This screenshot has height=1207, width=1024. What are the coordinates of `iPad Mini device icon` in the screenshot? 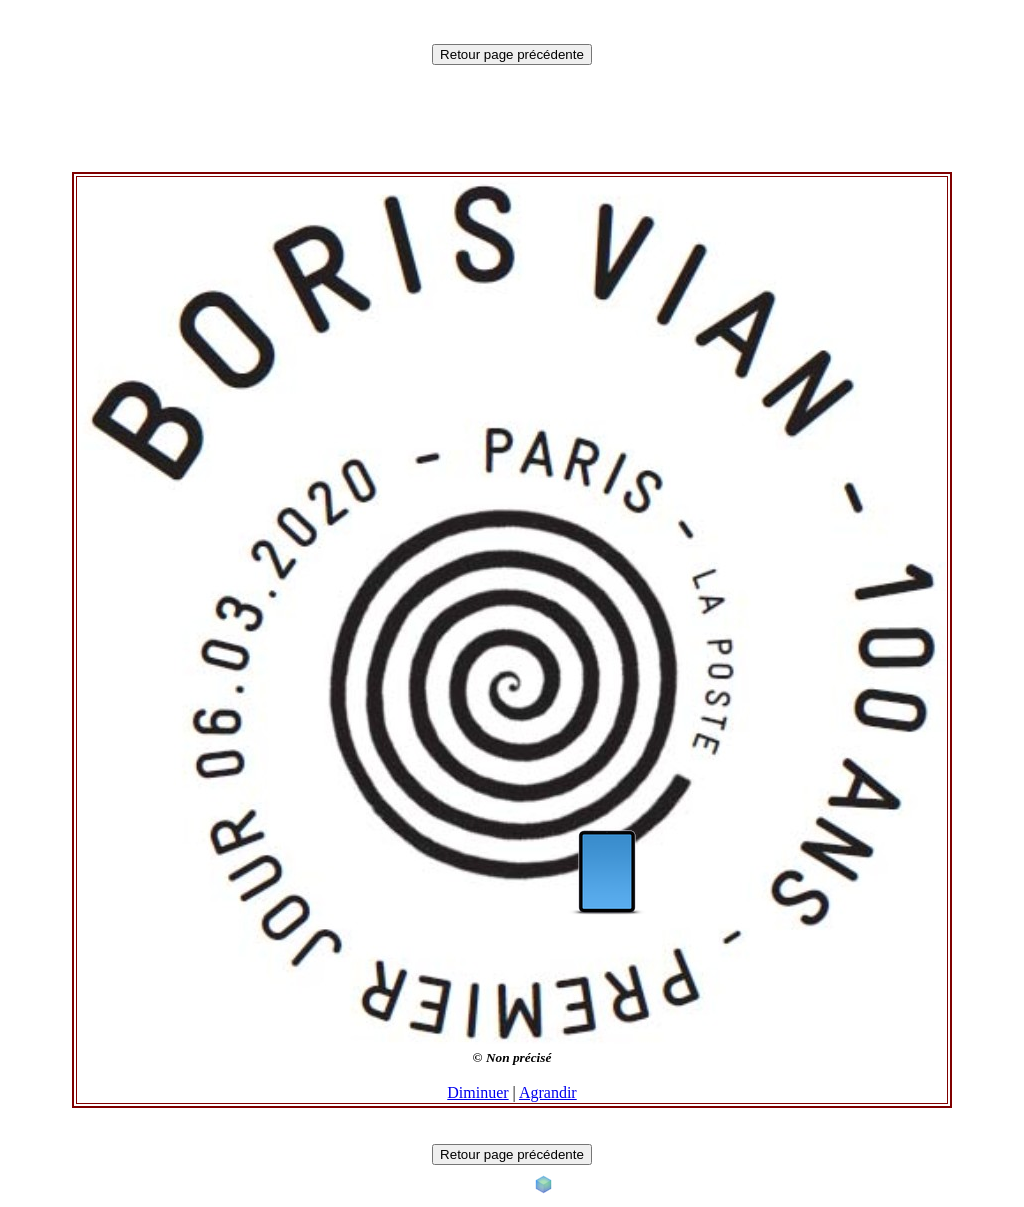 It's located at (607, 863).